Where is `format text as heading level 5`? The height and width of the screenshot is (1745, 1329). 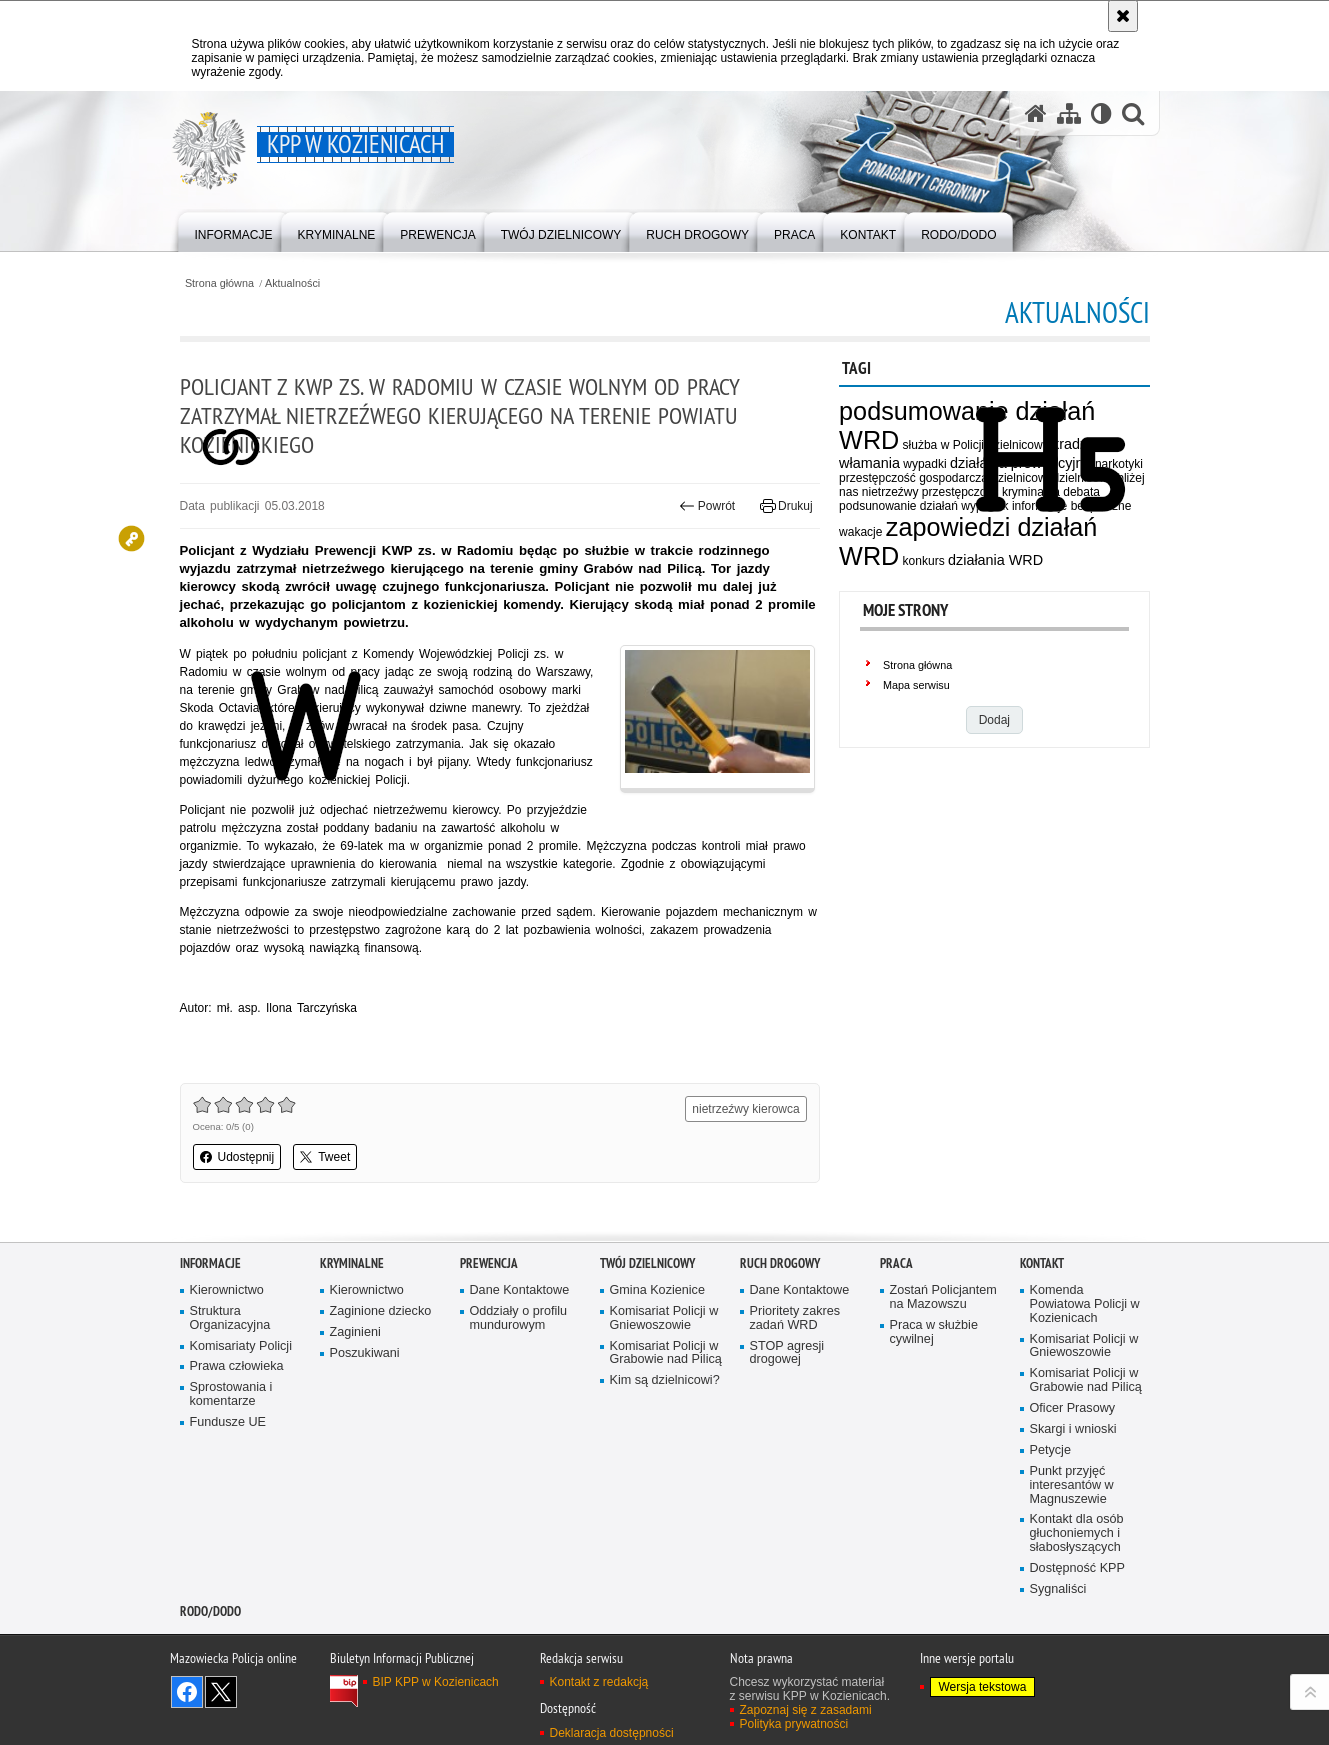 format text as heading level 5 is located at coordinates (1050, 459).